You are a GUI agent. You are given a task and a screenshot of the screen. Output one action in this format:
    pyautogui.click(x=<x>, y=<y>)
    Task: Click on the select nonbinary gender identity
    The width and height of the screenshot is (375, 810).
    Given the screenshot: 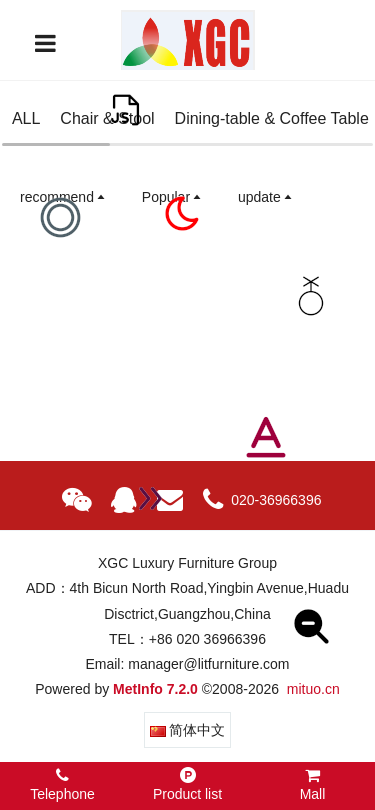 What is the action you would take?
    pyautogui.click(x=311, y=296)
    